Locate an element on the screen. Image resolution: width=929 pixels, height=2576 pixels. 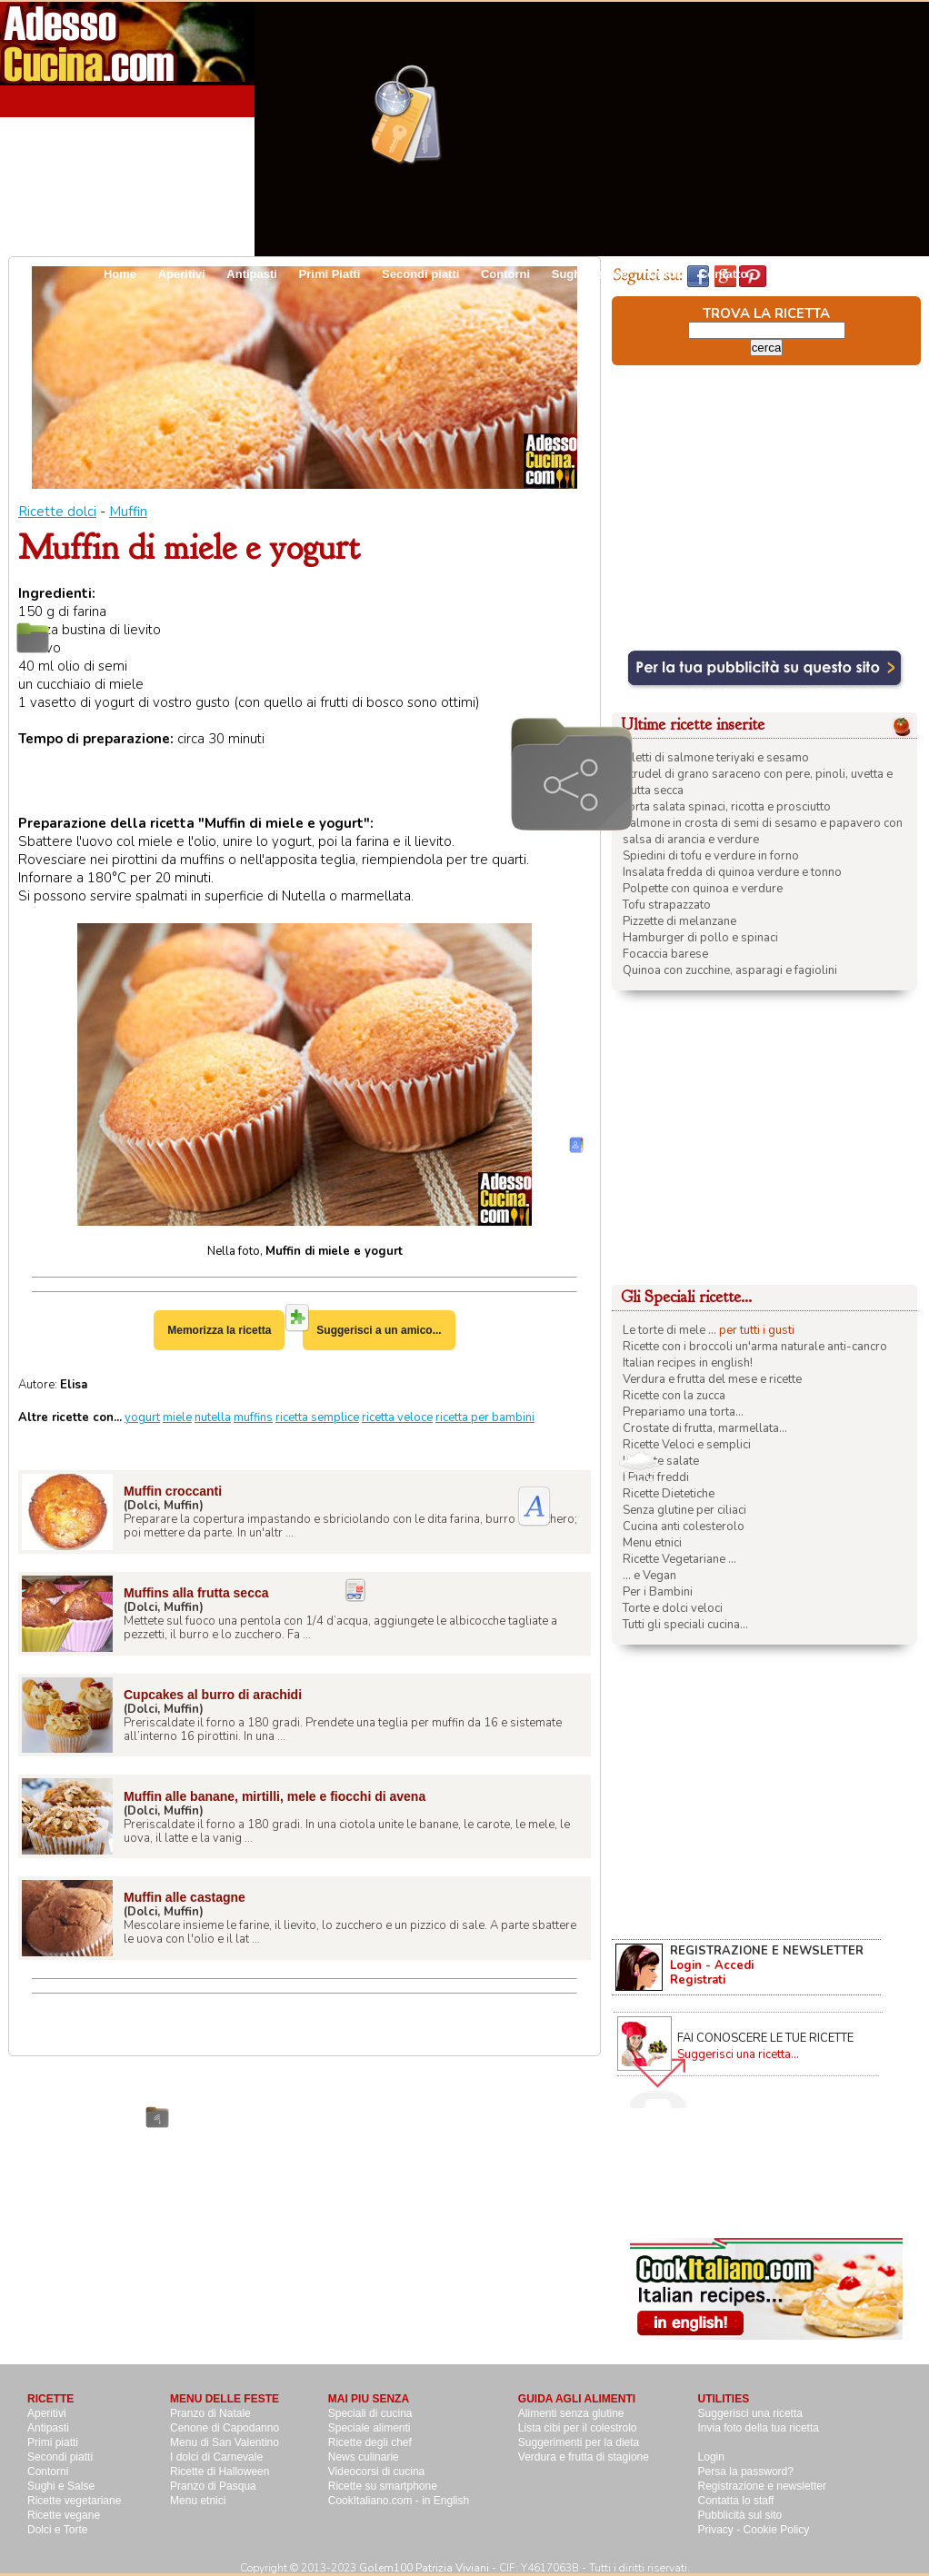
view and manage kerberos authentication tickets is located at coordinates (406, 114).